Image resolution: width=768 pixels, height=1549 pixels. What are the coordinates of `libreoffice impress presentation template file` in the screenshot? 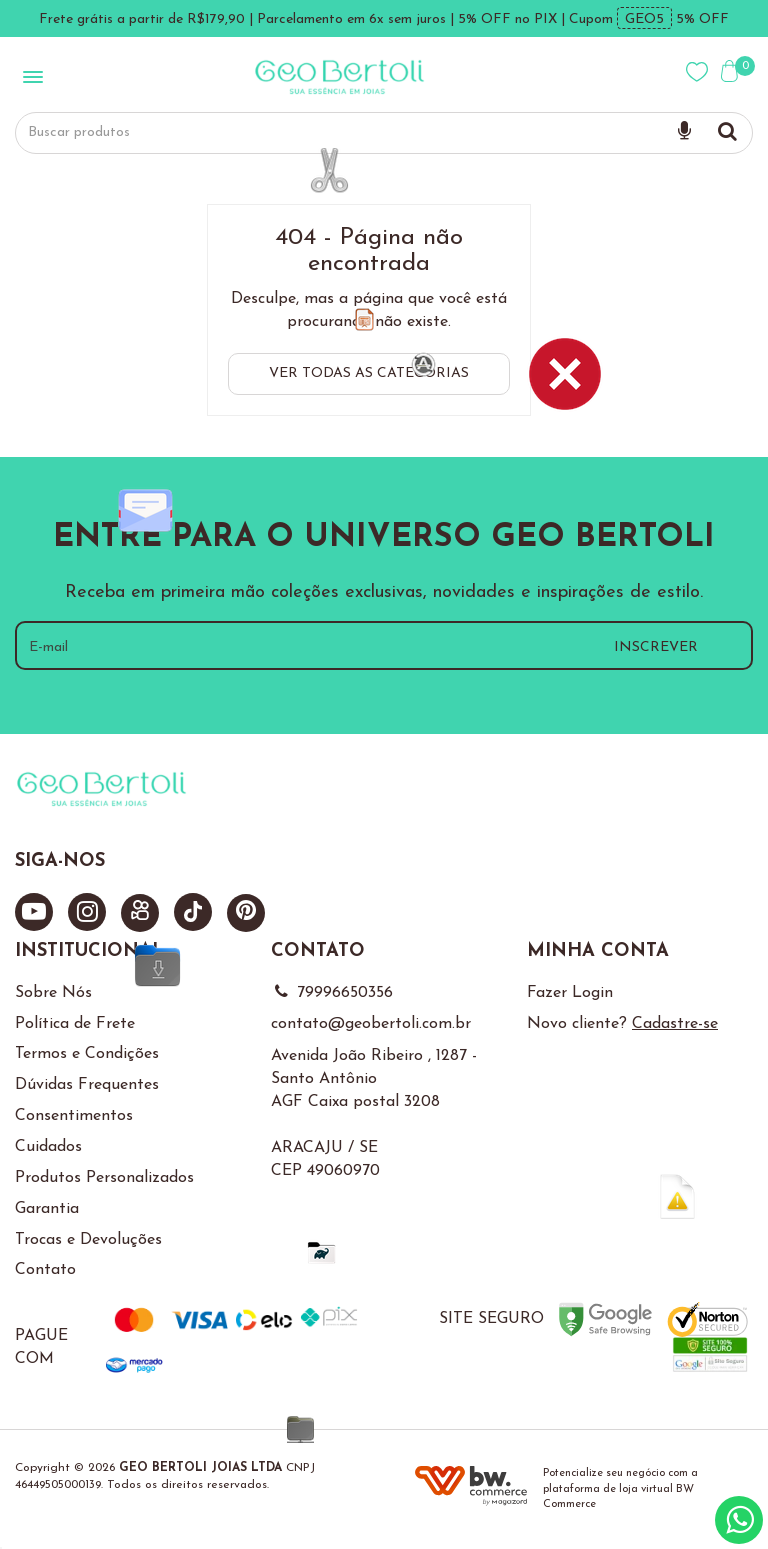 It's located at (364, 319).